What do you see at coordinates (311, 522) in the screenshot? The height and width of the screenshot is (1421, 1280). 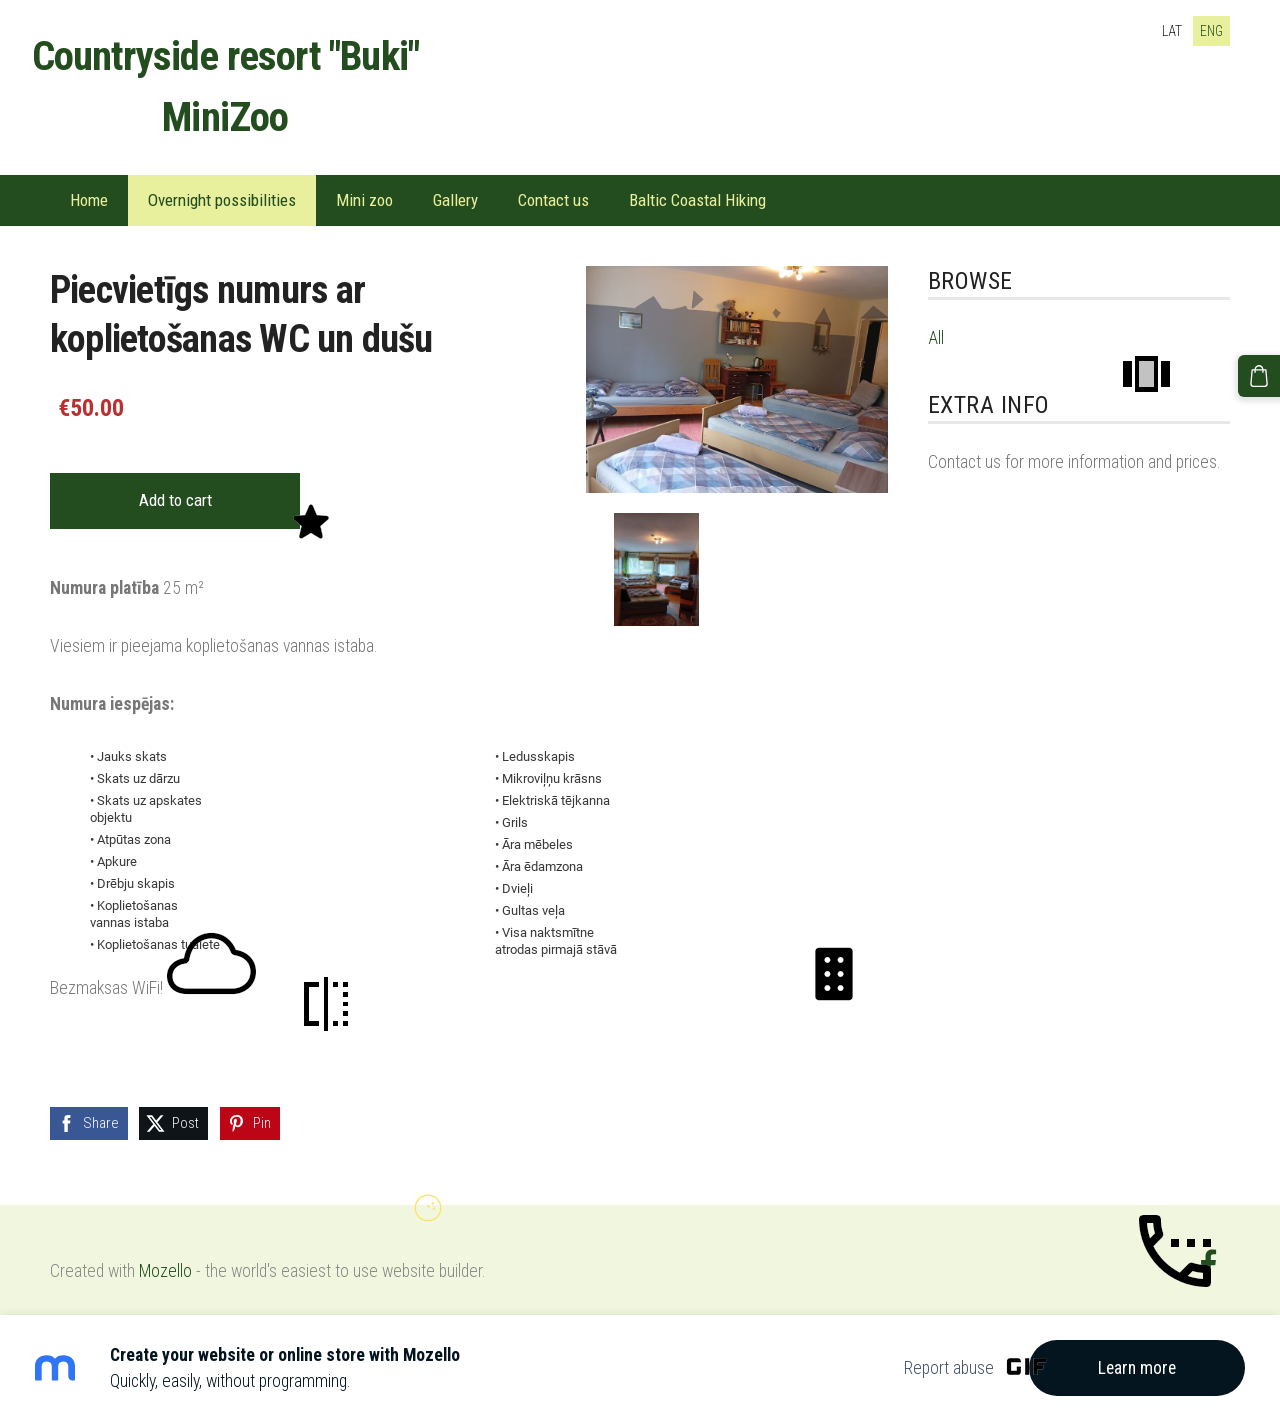 I see `add item to favorites` at bounding box center [311, 522].